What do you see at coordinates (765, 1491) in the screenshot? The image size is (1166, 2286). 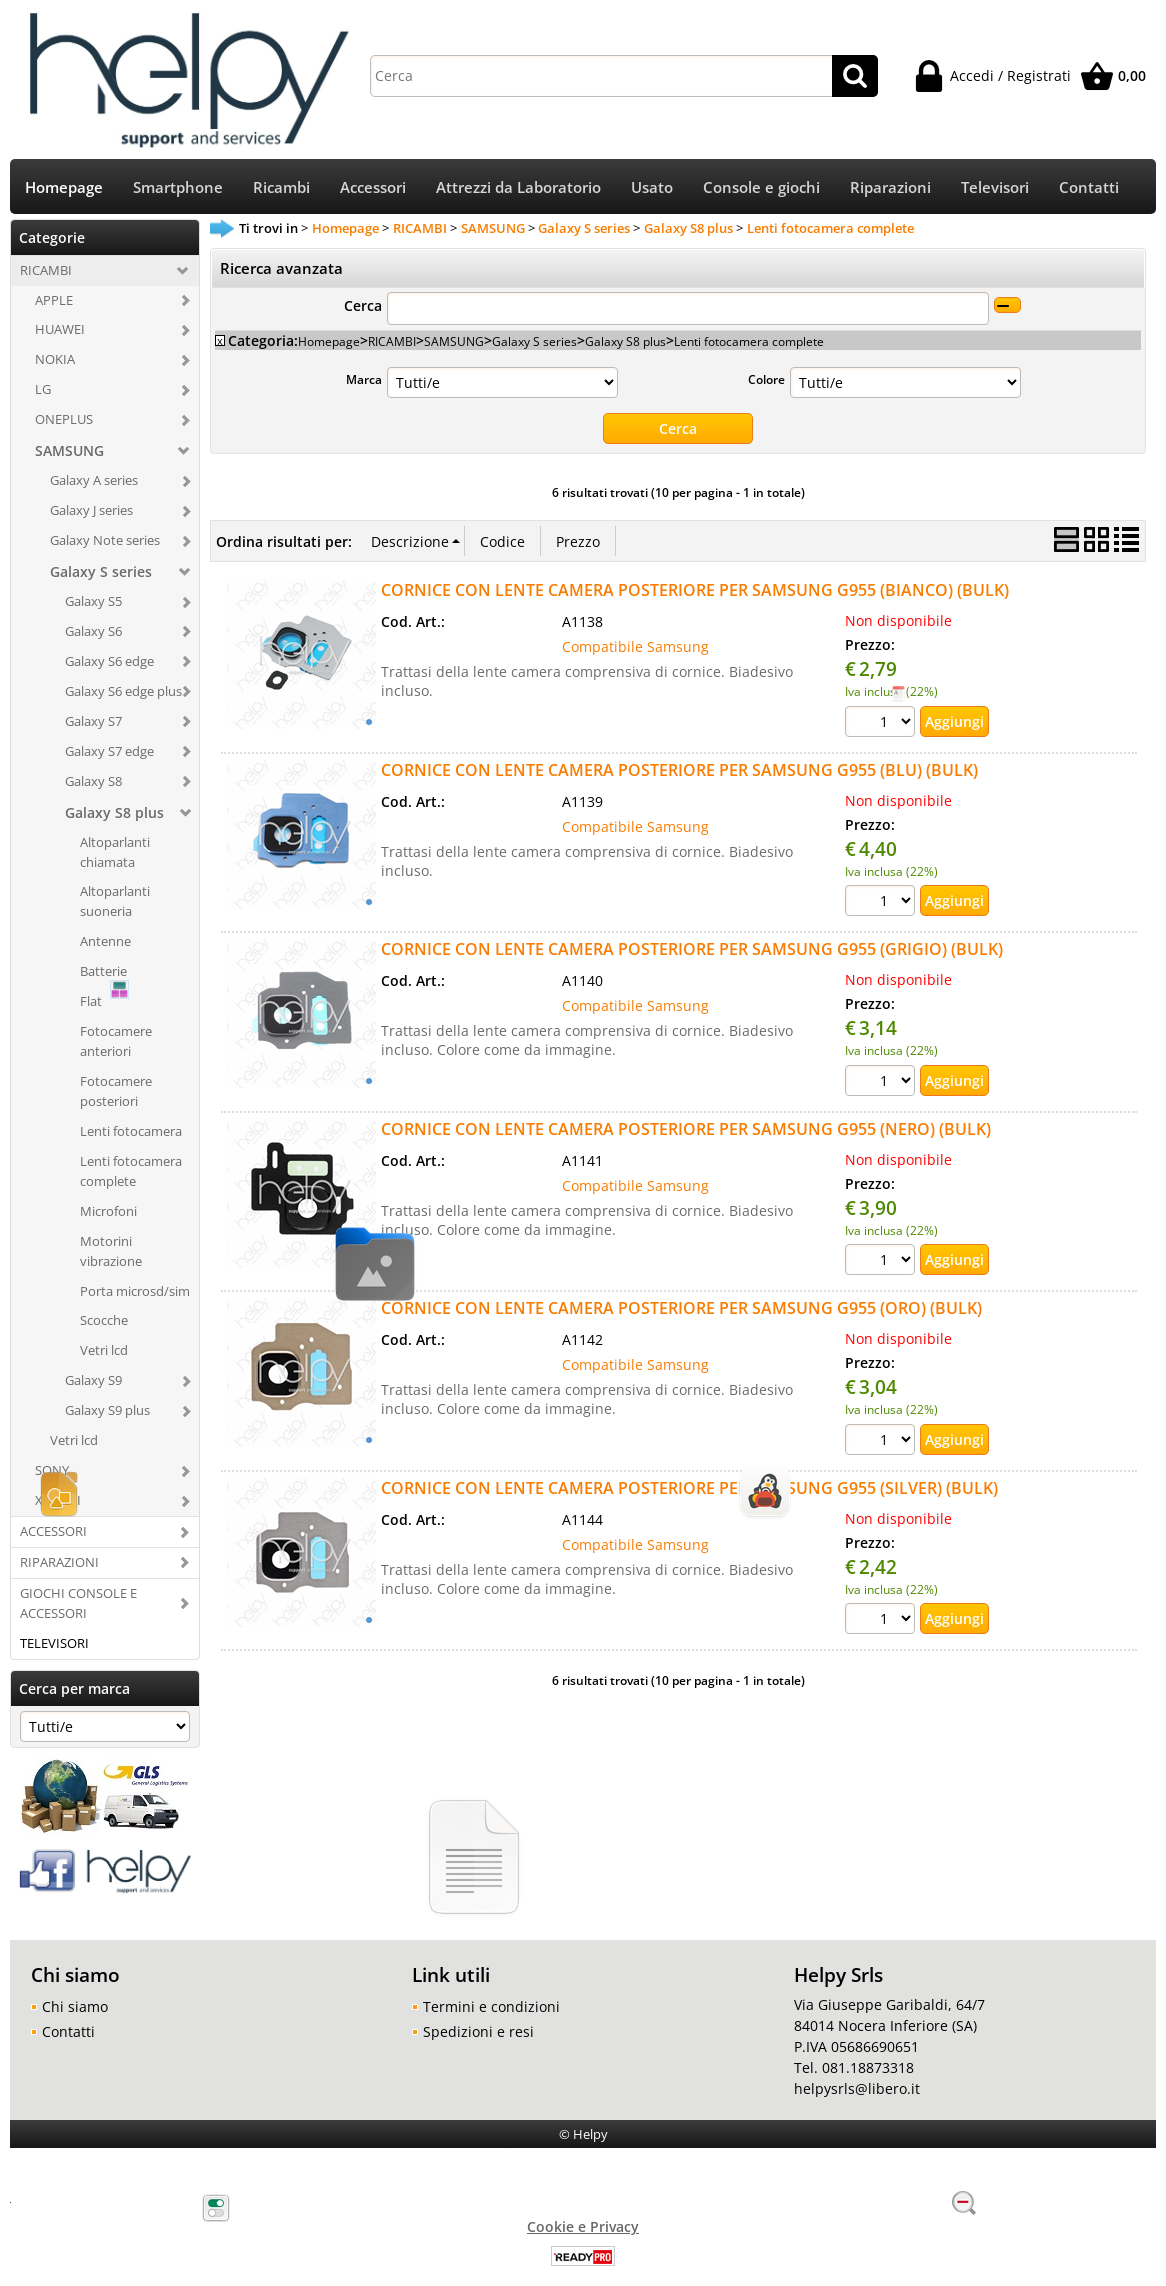 I see `launch supertuxkart racing game` at bounding box center [765, 1491].